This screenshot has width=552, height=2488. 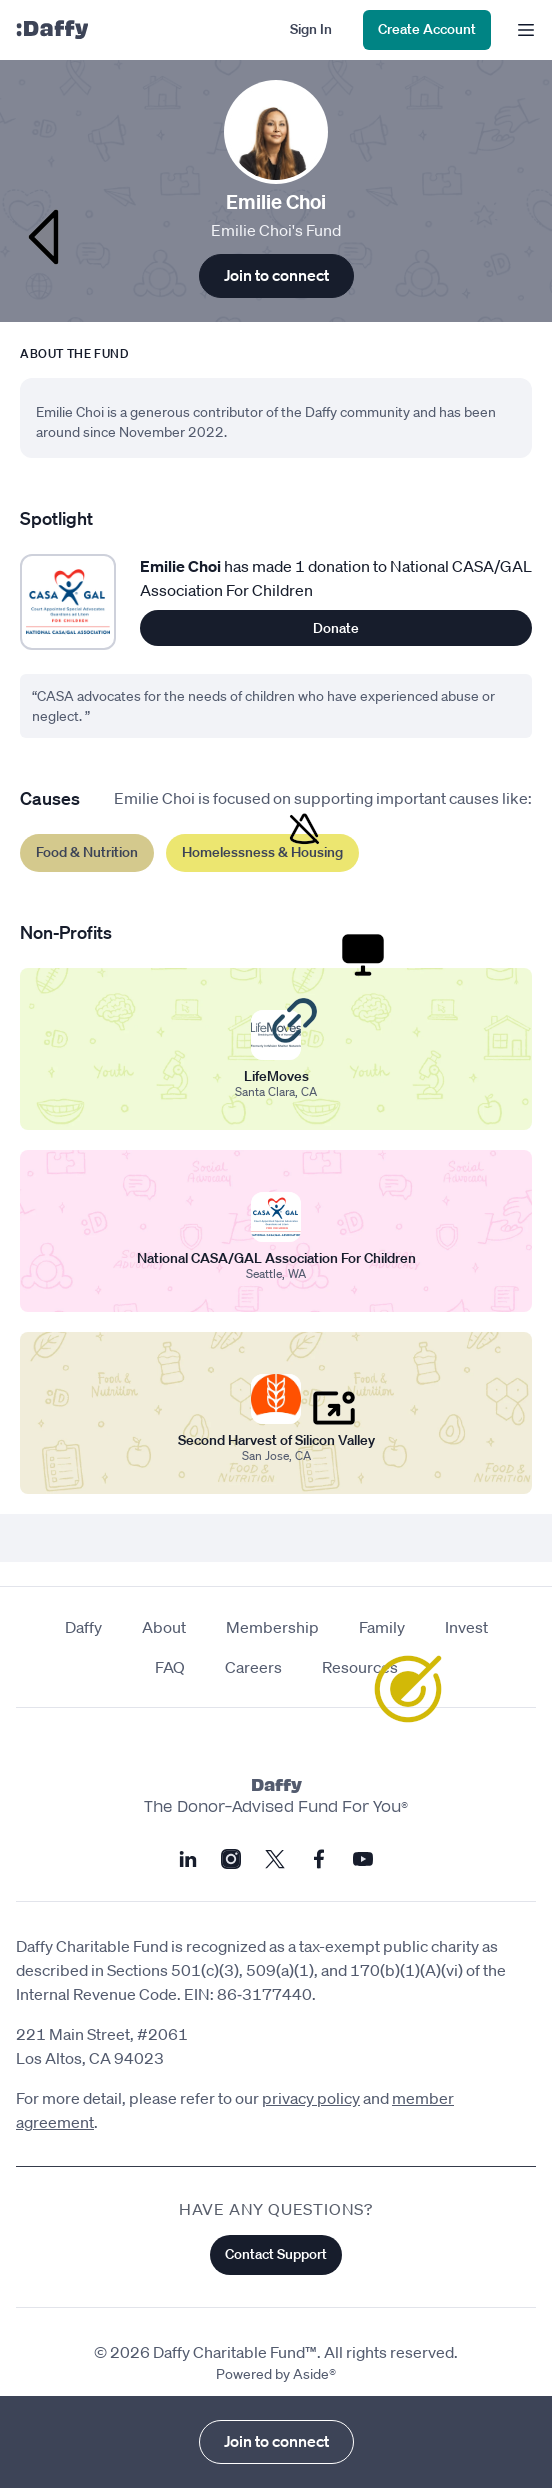 What do you see at coordinates (294, 1021) in the screenshot?
I see `copy or share a link` at bounding box center [294, 1021].